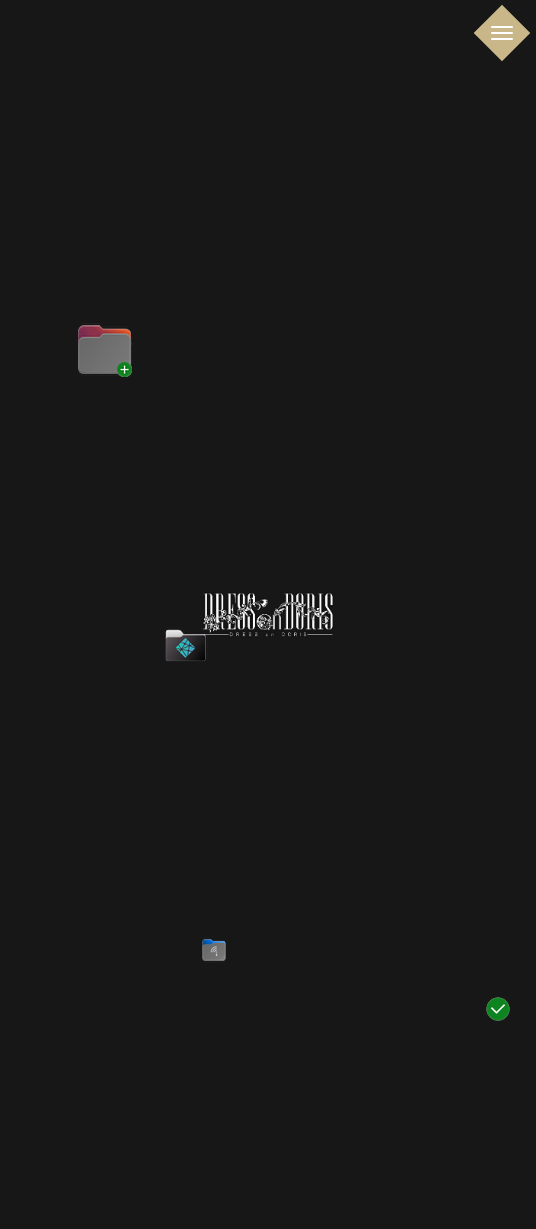 The image size is (536, 1229). I want to click on create a new folder, so click(104, 349).